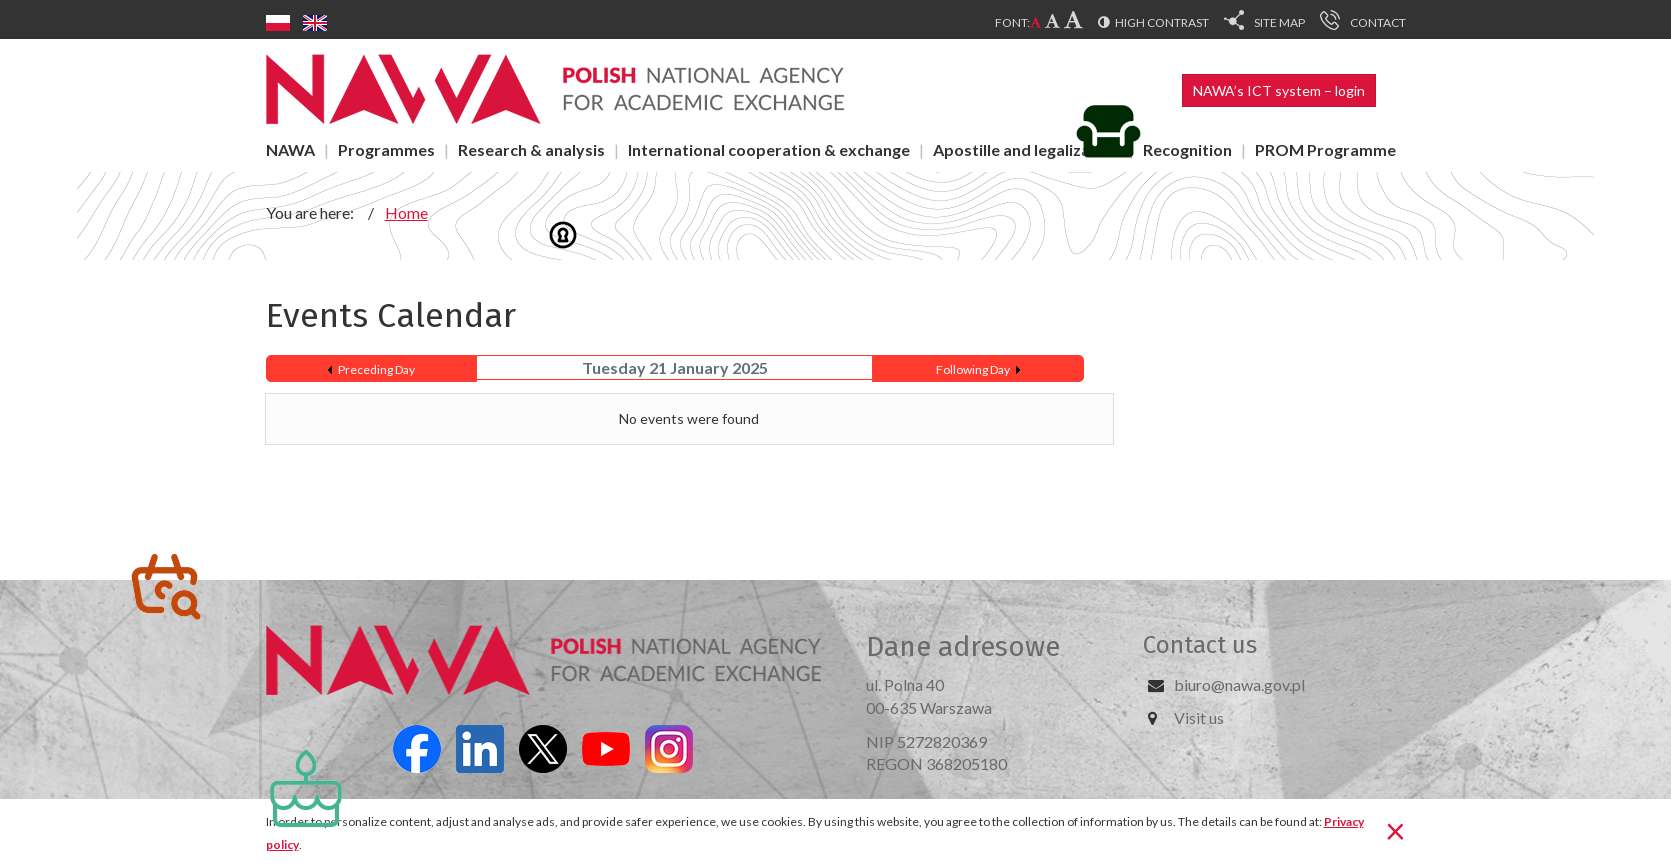 The width and height of the screenshot is (1671, 865). I want to click on view birthday or celebration reminders, so click(306, 794).